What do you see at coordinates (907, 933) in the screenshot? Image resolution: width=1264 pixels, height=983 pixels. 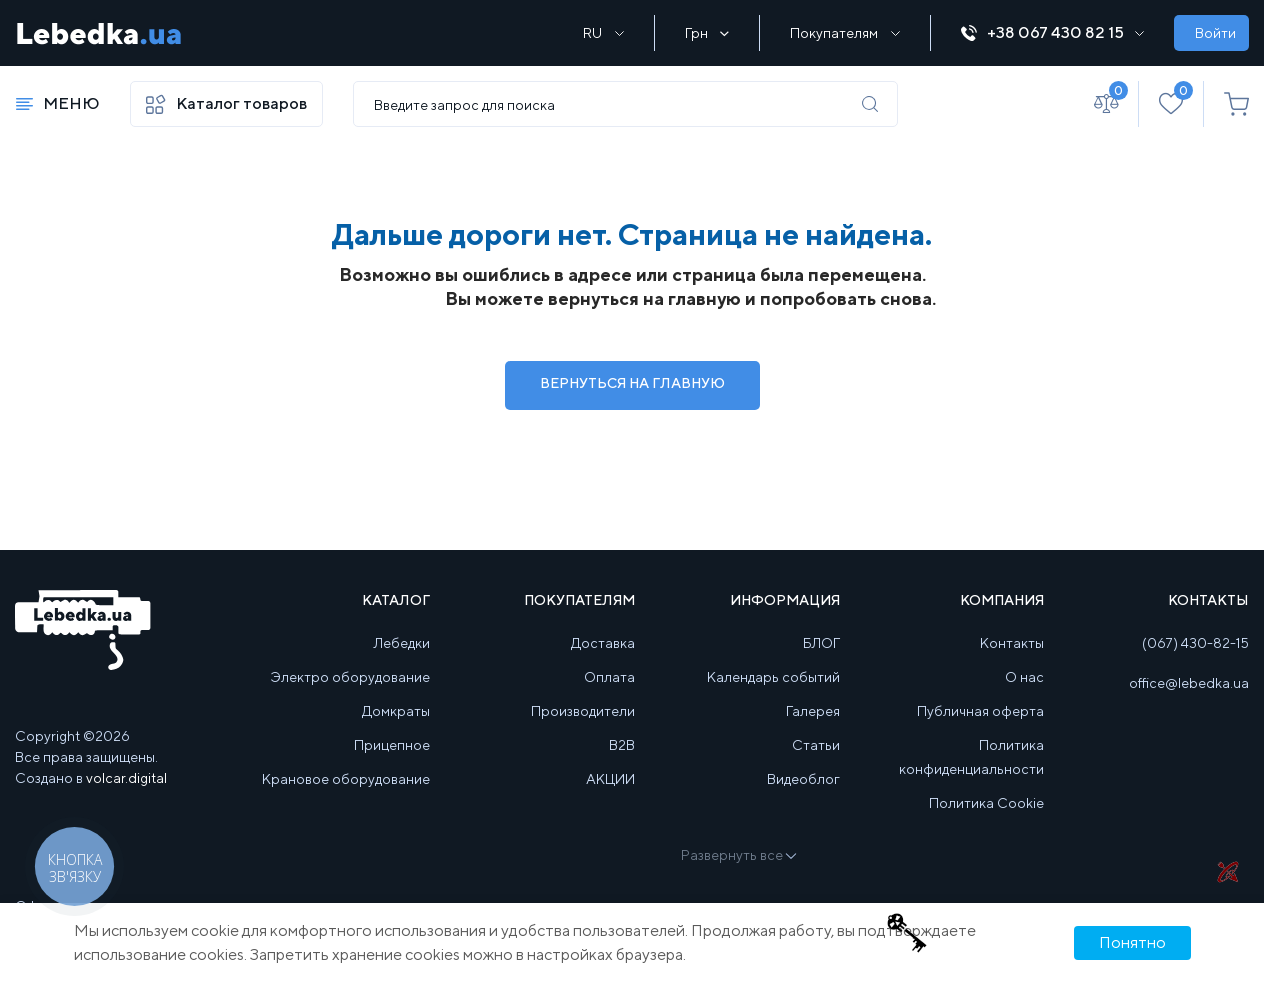 I see `access master or admin permissions` at bounding box center [907, 933].